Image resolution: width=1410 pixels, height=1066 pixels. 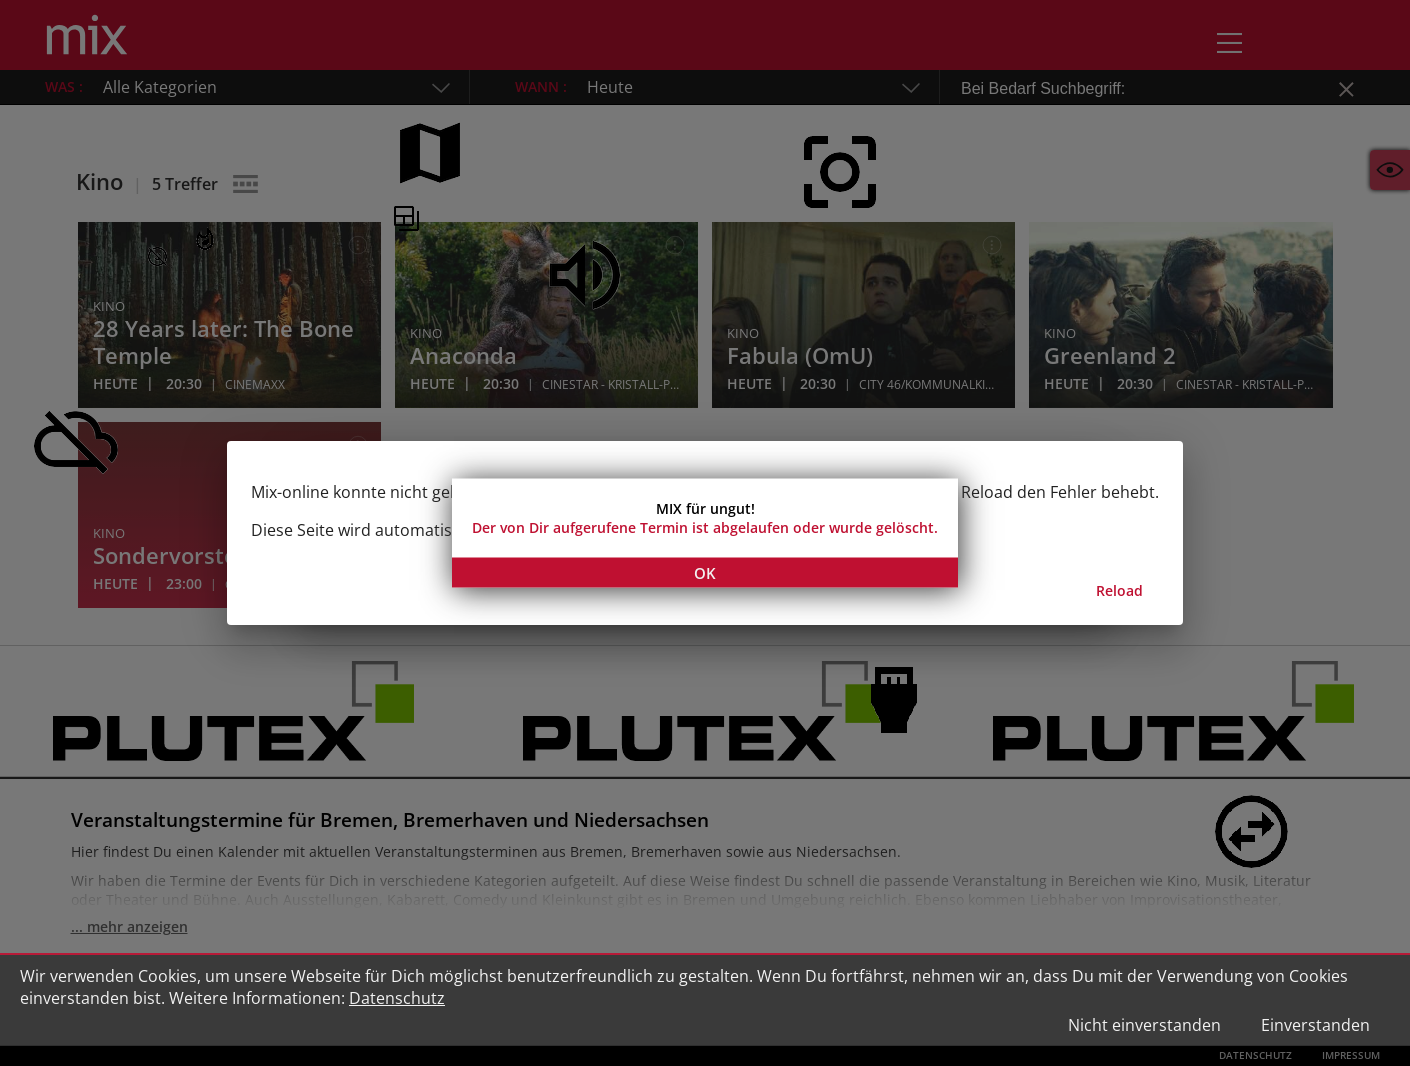 What do you see at coordinates (76, 439) in the screenshot?
I see `indicates no cloud connection or offline status` at bounding box center [76, 439].